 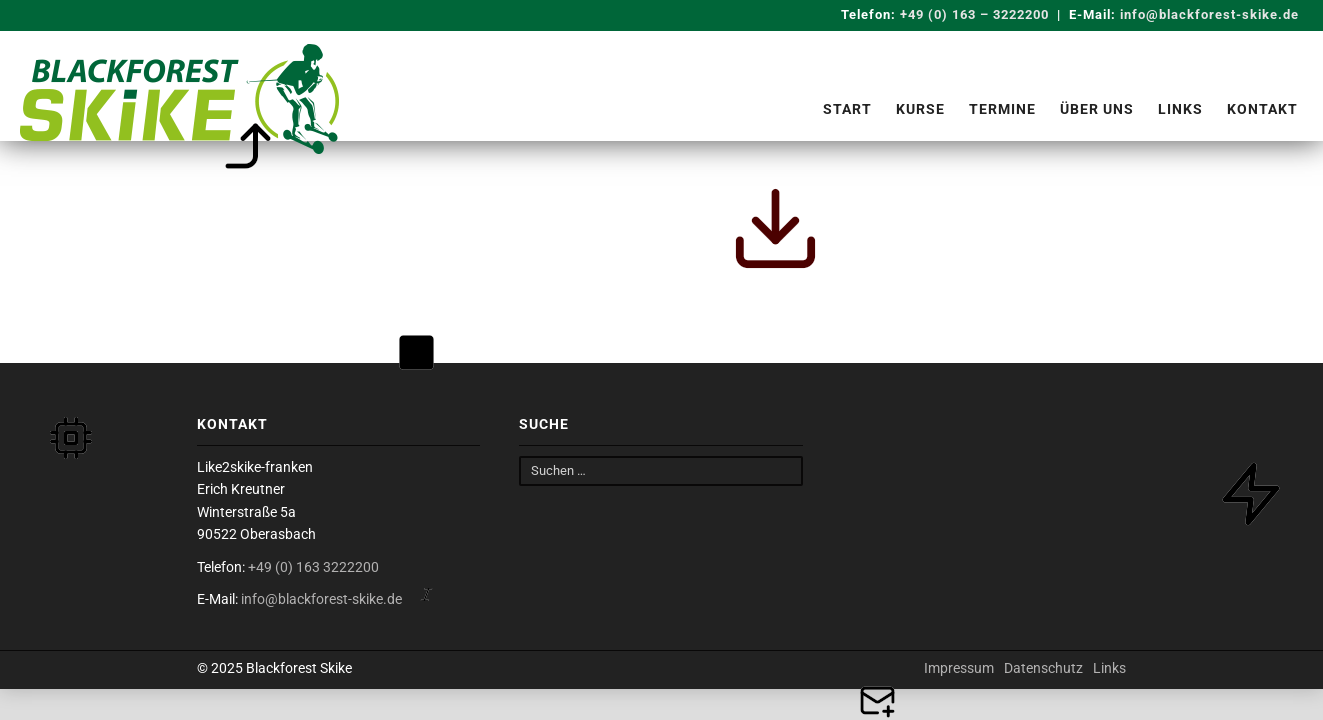 What do you see at coordinates (426, 594) in the screenshot?
I see `apply italic formatting to selected text` at bounding box center [426, 594].